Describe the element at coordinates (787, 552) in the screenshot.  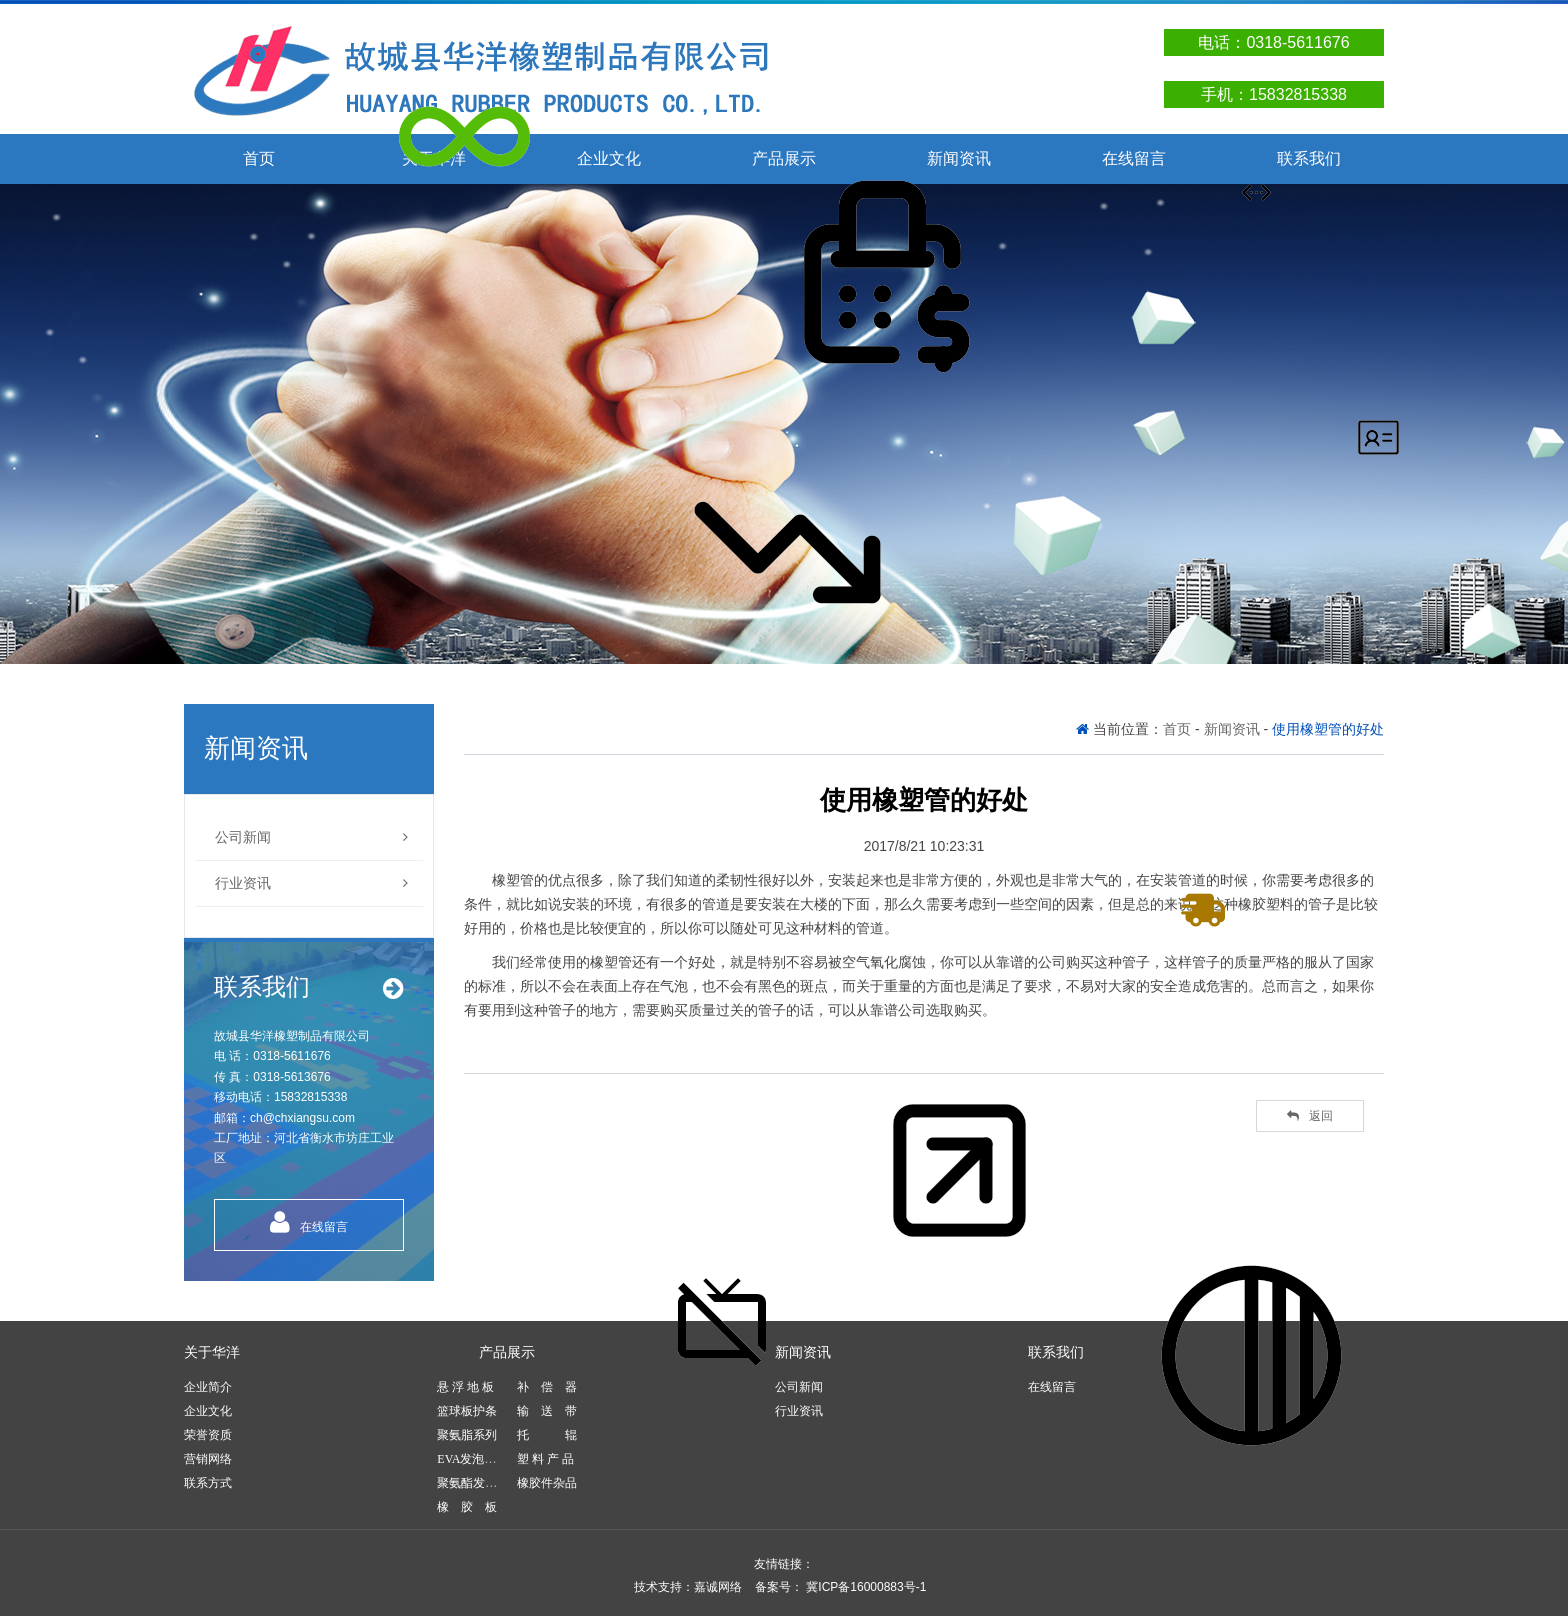
I see `indicates a declining trend or decrease in value` at that location.